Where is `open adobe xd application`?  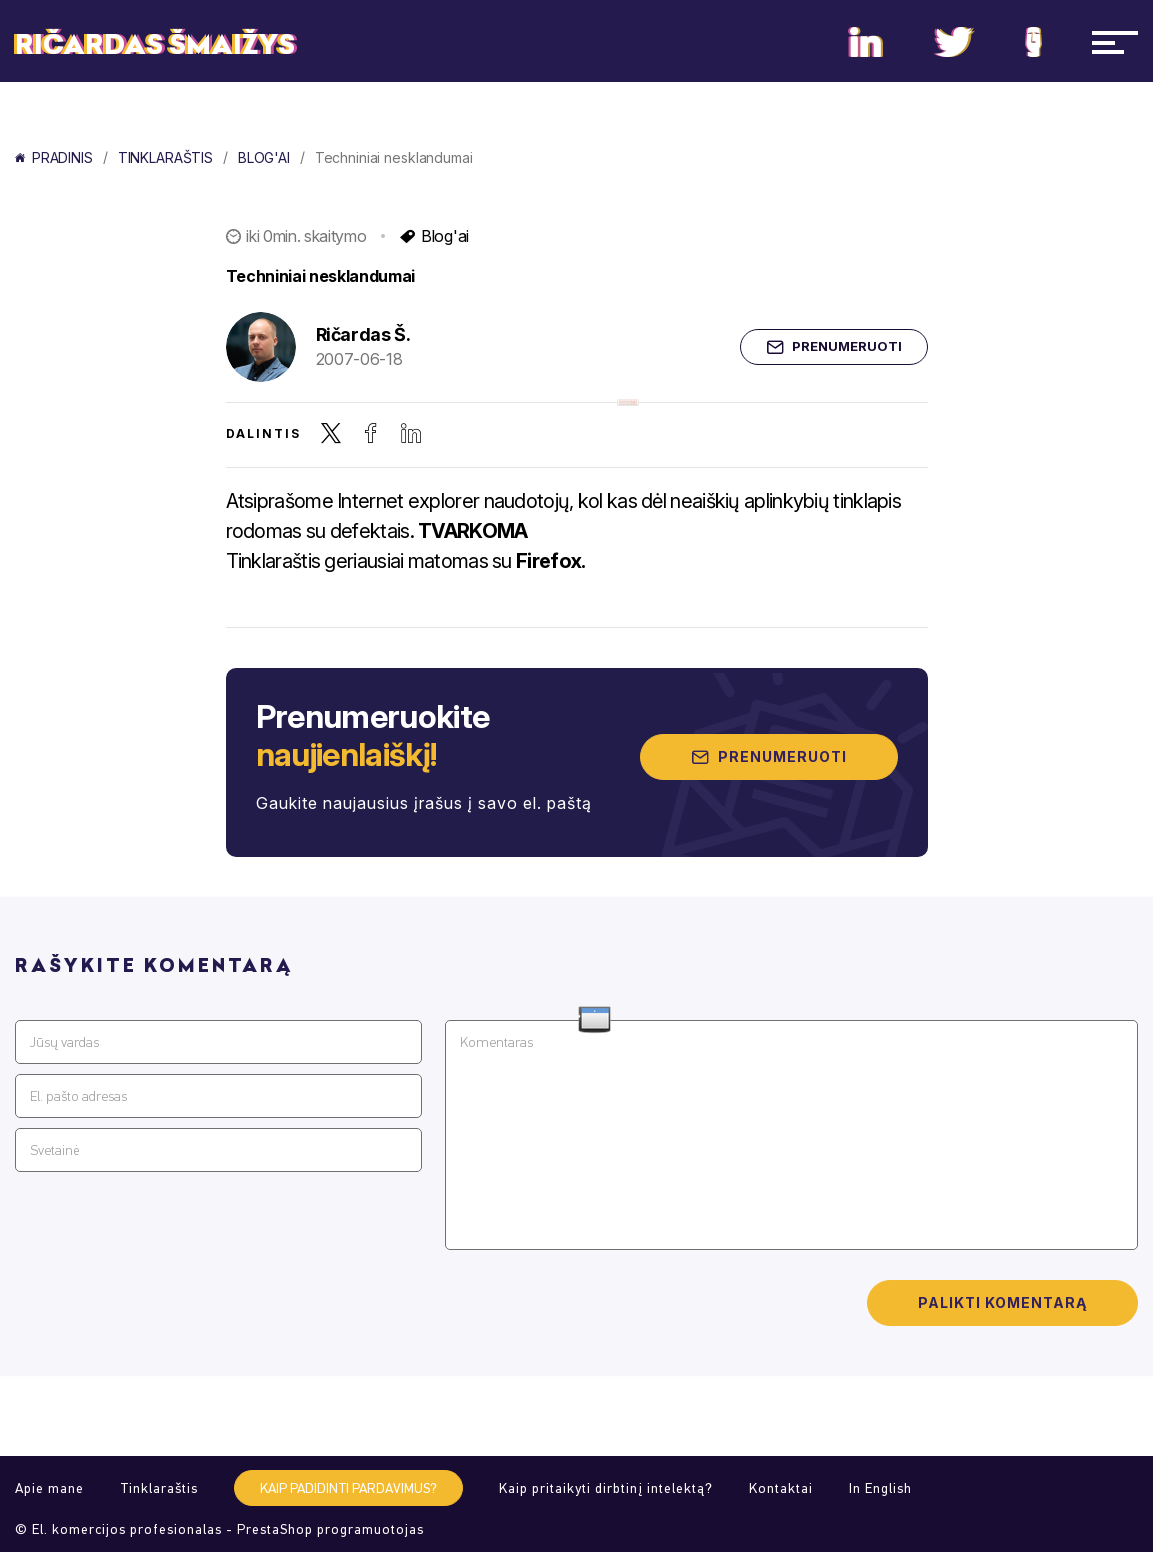
open adobe xd application is located at coordinates (594, 1019).